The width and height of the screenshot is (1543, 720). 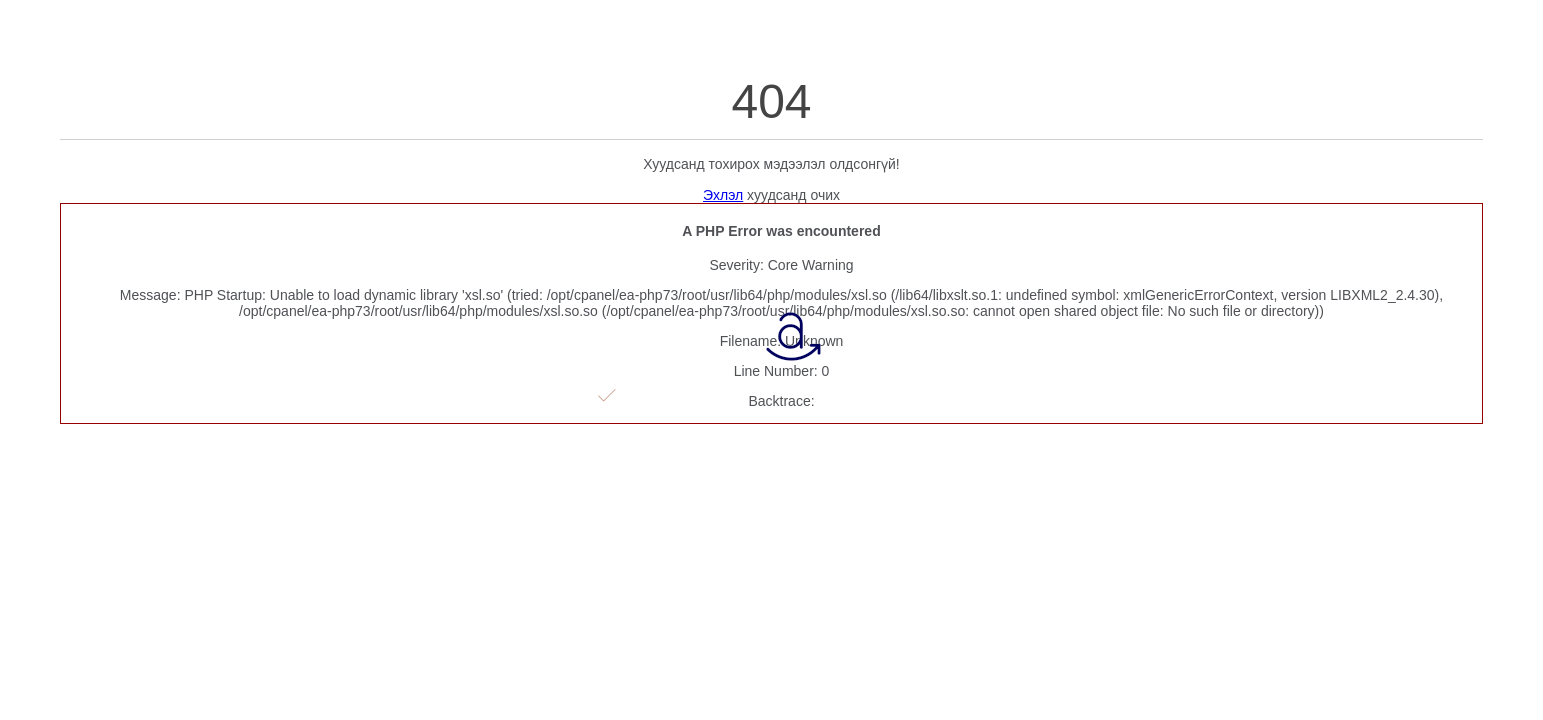 What do you see at coordinates (791, 335) in the screenshot?
I see `visit Amazon website or app` at bounding box center [791, 335].